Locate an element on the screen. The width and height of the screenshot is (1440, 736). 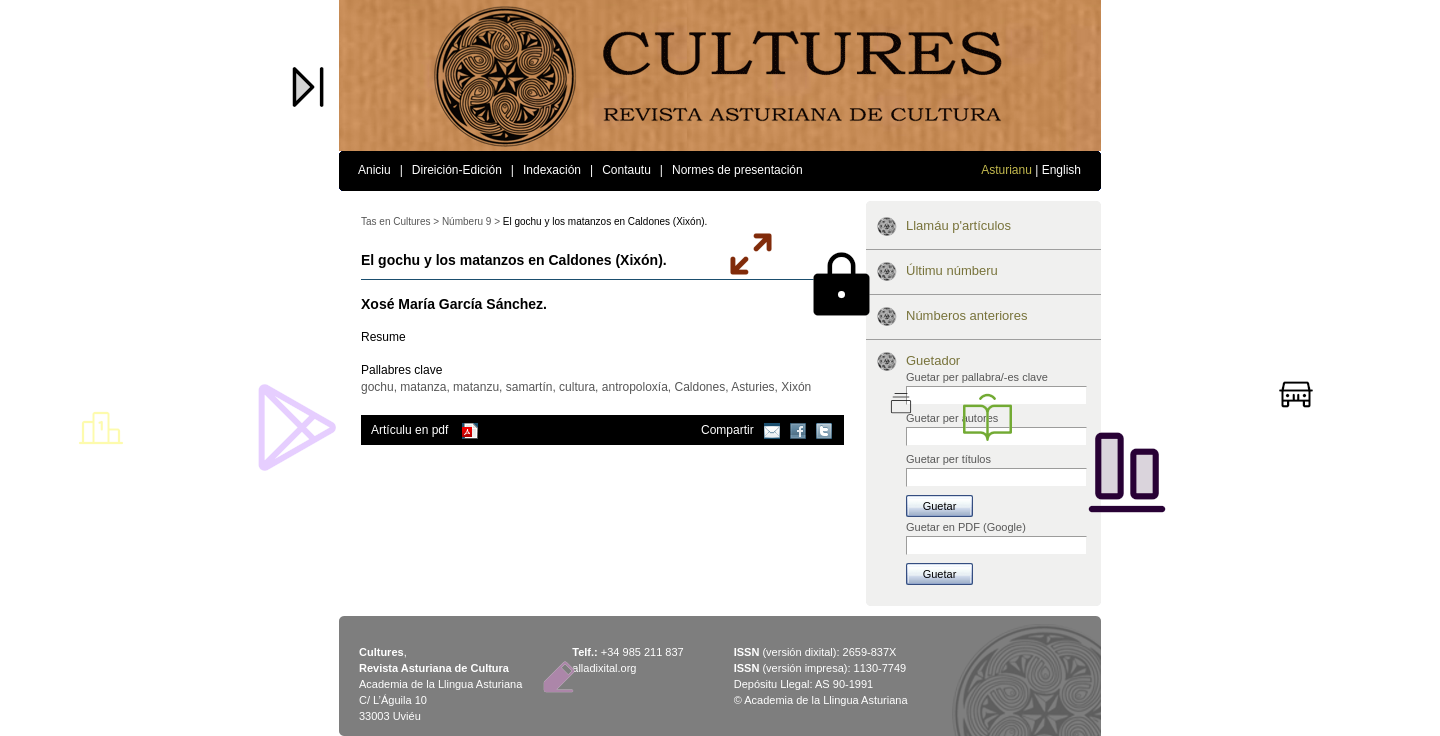
view leaderboard or rankings is located at coordinates (101, 428).